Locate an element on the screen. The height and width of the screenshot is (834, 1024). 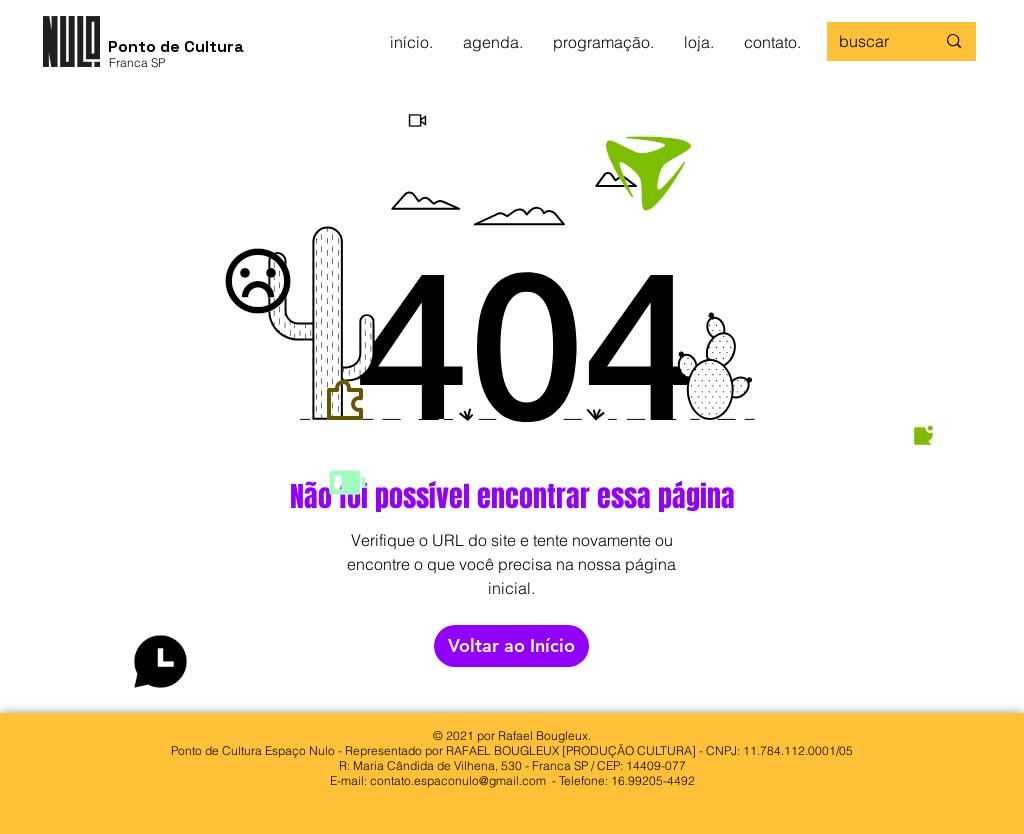
indicates low battery status is located at coordinates (346, 482).